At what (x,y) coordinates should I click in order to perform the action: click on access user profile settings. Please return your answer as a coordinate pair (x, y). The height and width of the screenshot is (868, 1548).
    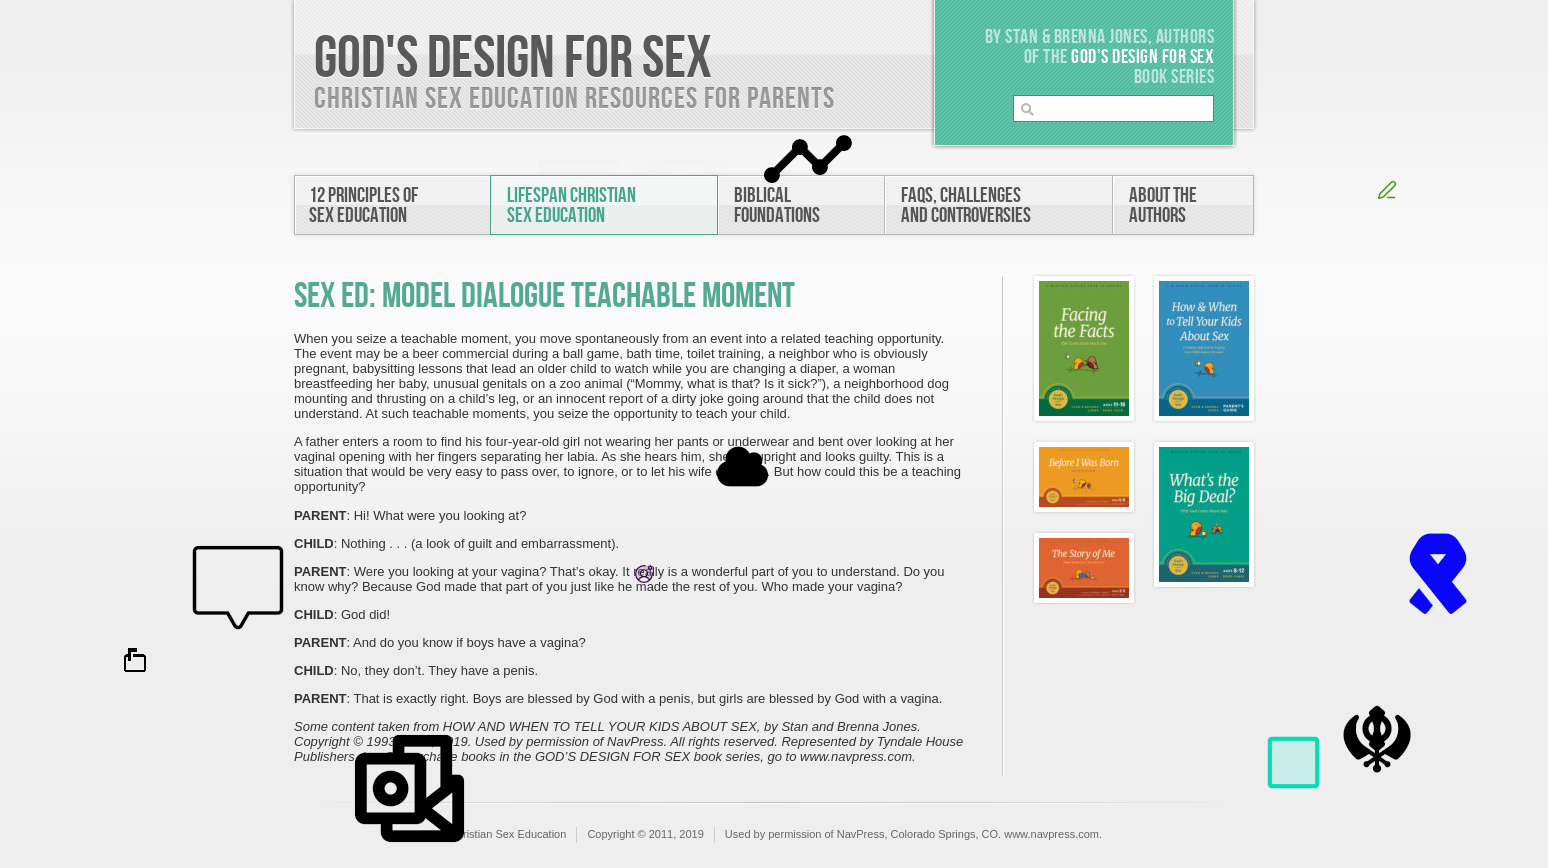
    Looking at the image, I should click on (644, 574).